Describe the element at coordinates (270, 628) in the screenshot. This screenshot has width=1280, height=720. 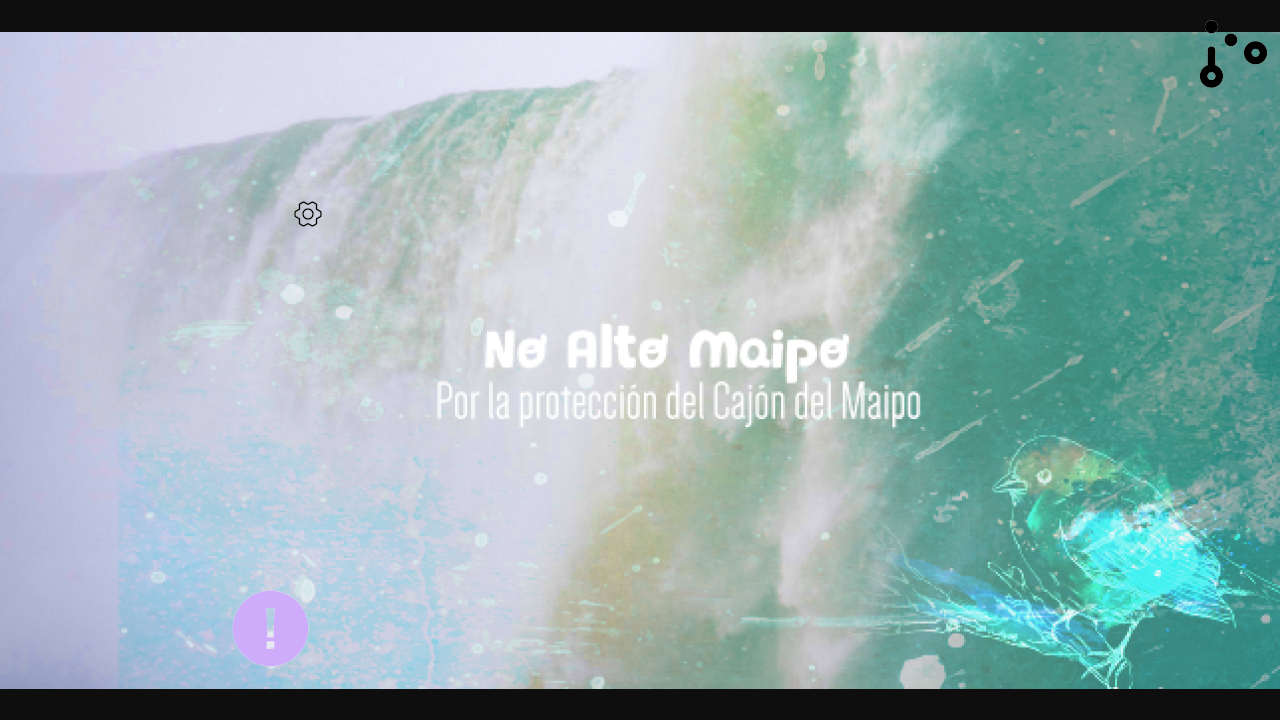
I see `indicates a warning or error state` at that location.